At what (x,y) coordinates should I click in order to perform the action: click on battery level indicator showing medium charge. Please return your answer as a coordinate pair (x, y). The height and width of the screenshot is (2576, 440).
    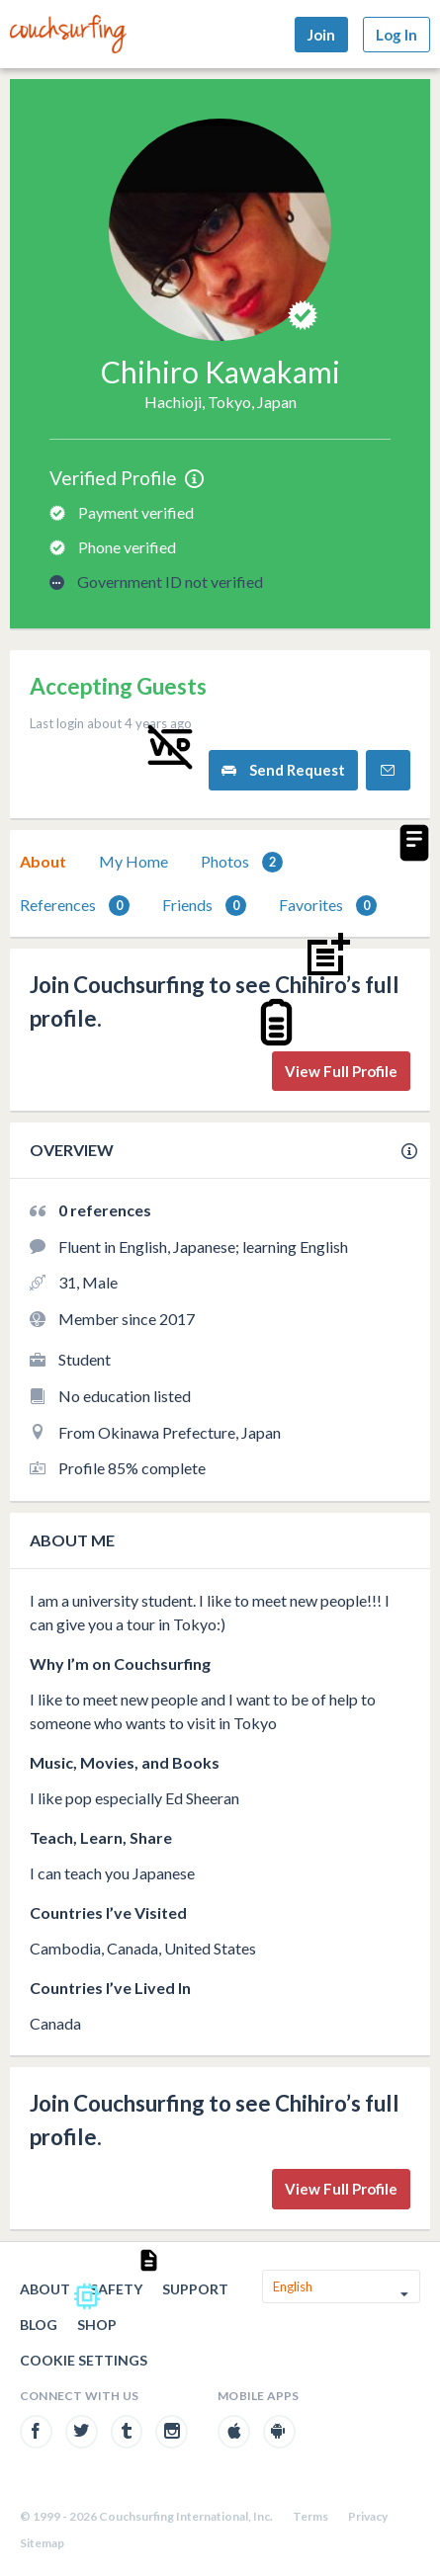
    Looking at the image, I should click on (276, 1022).